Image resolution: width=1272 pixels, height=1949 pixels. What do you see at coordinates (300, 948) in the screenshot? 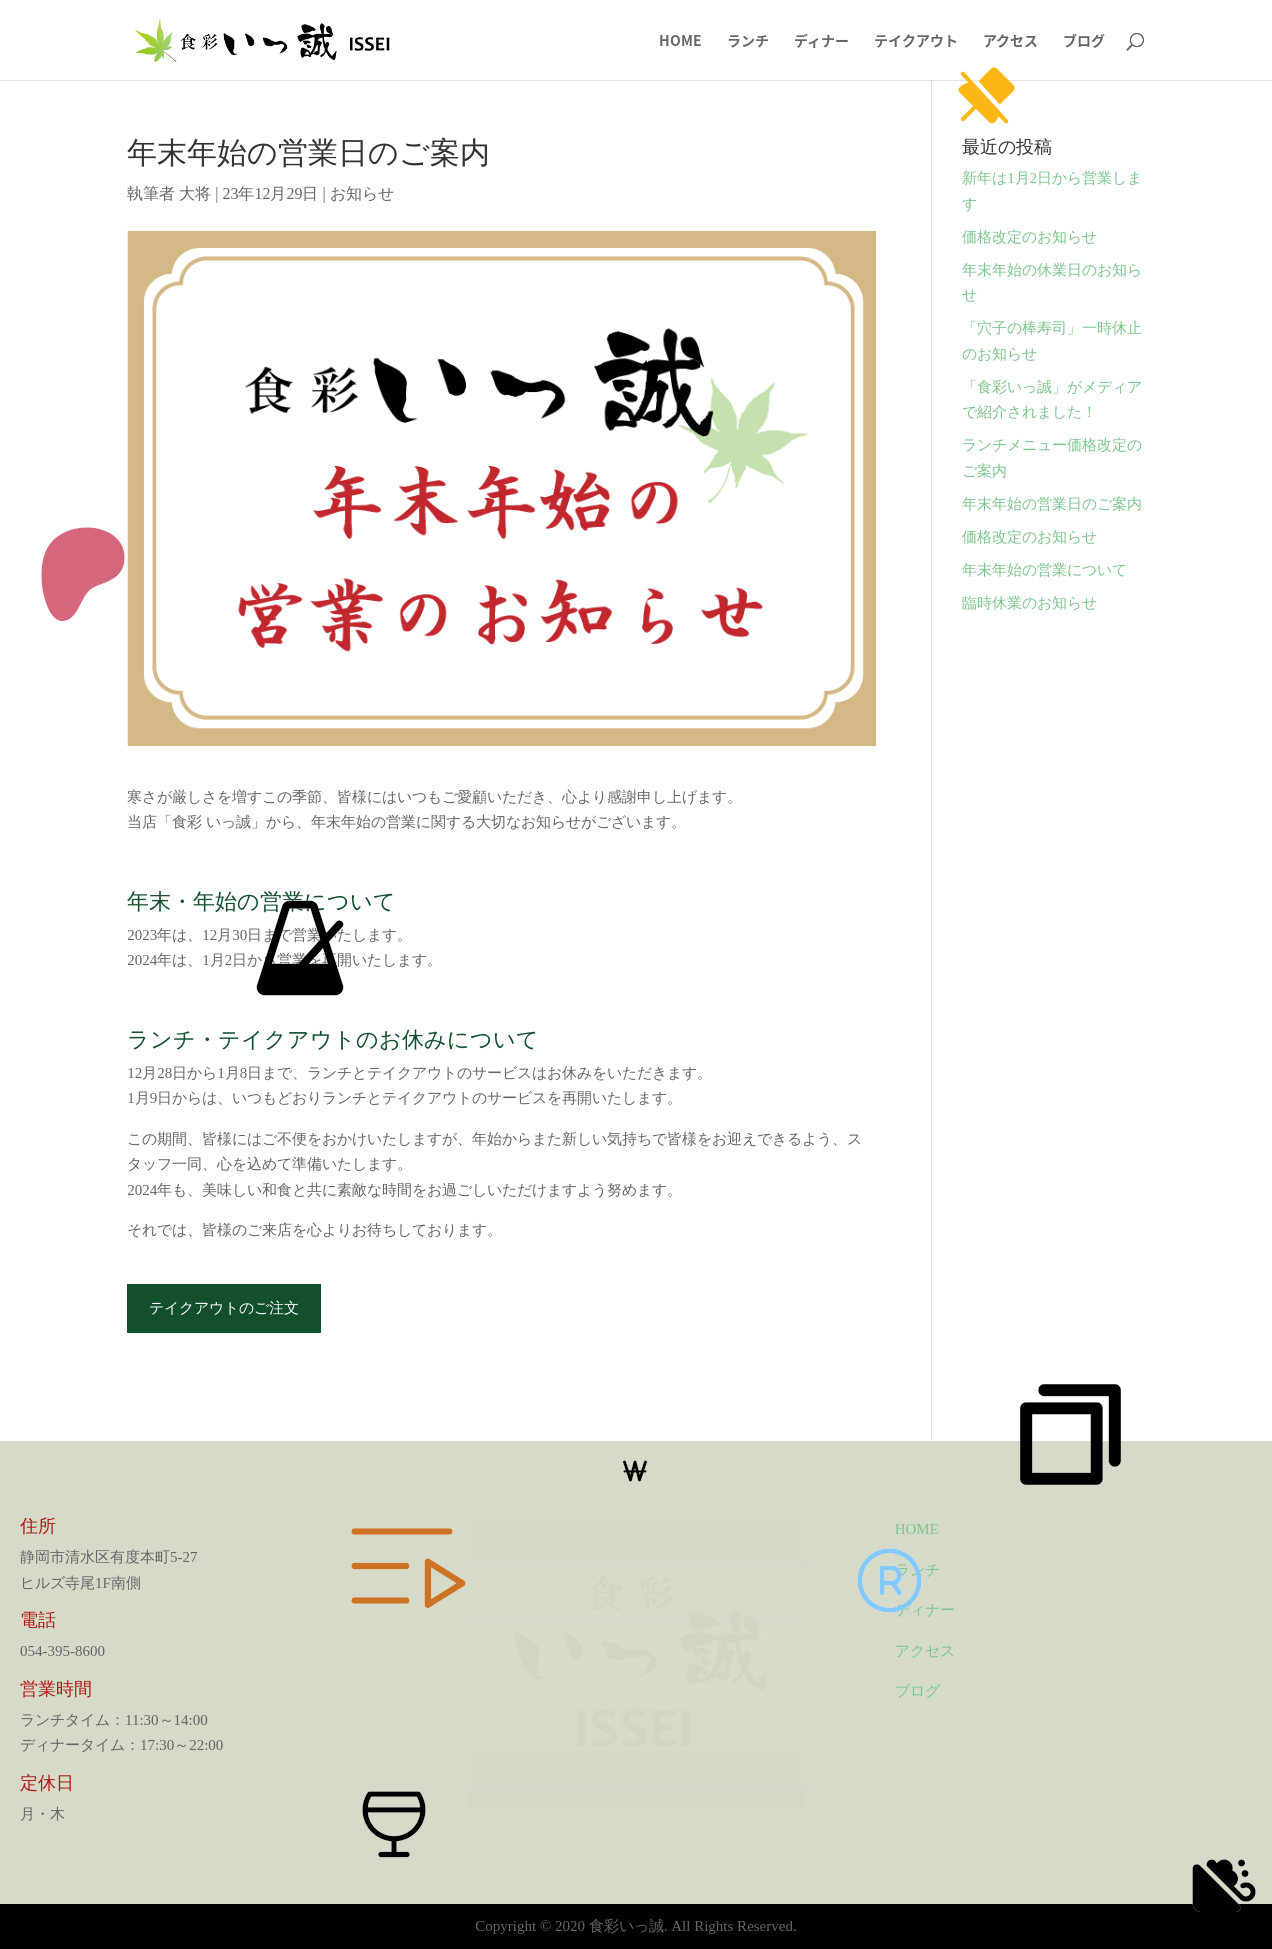
I see `adjust tempo or timing settings` at bounding box center [300, 948].